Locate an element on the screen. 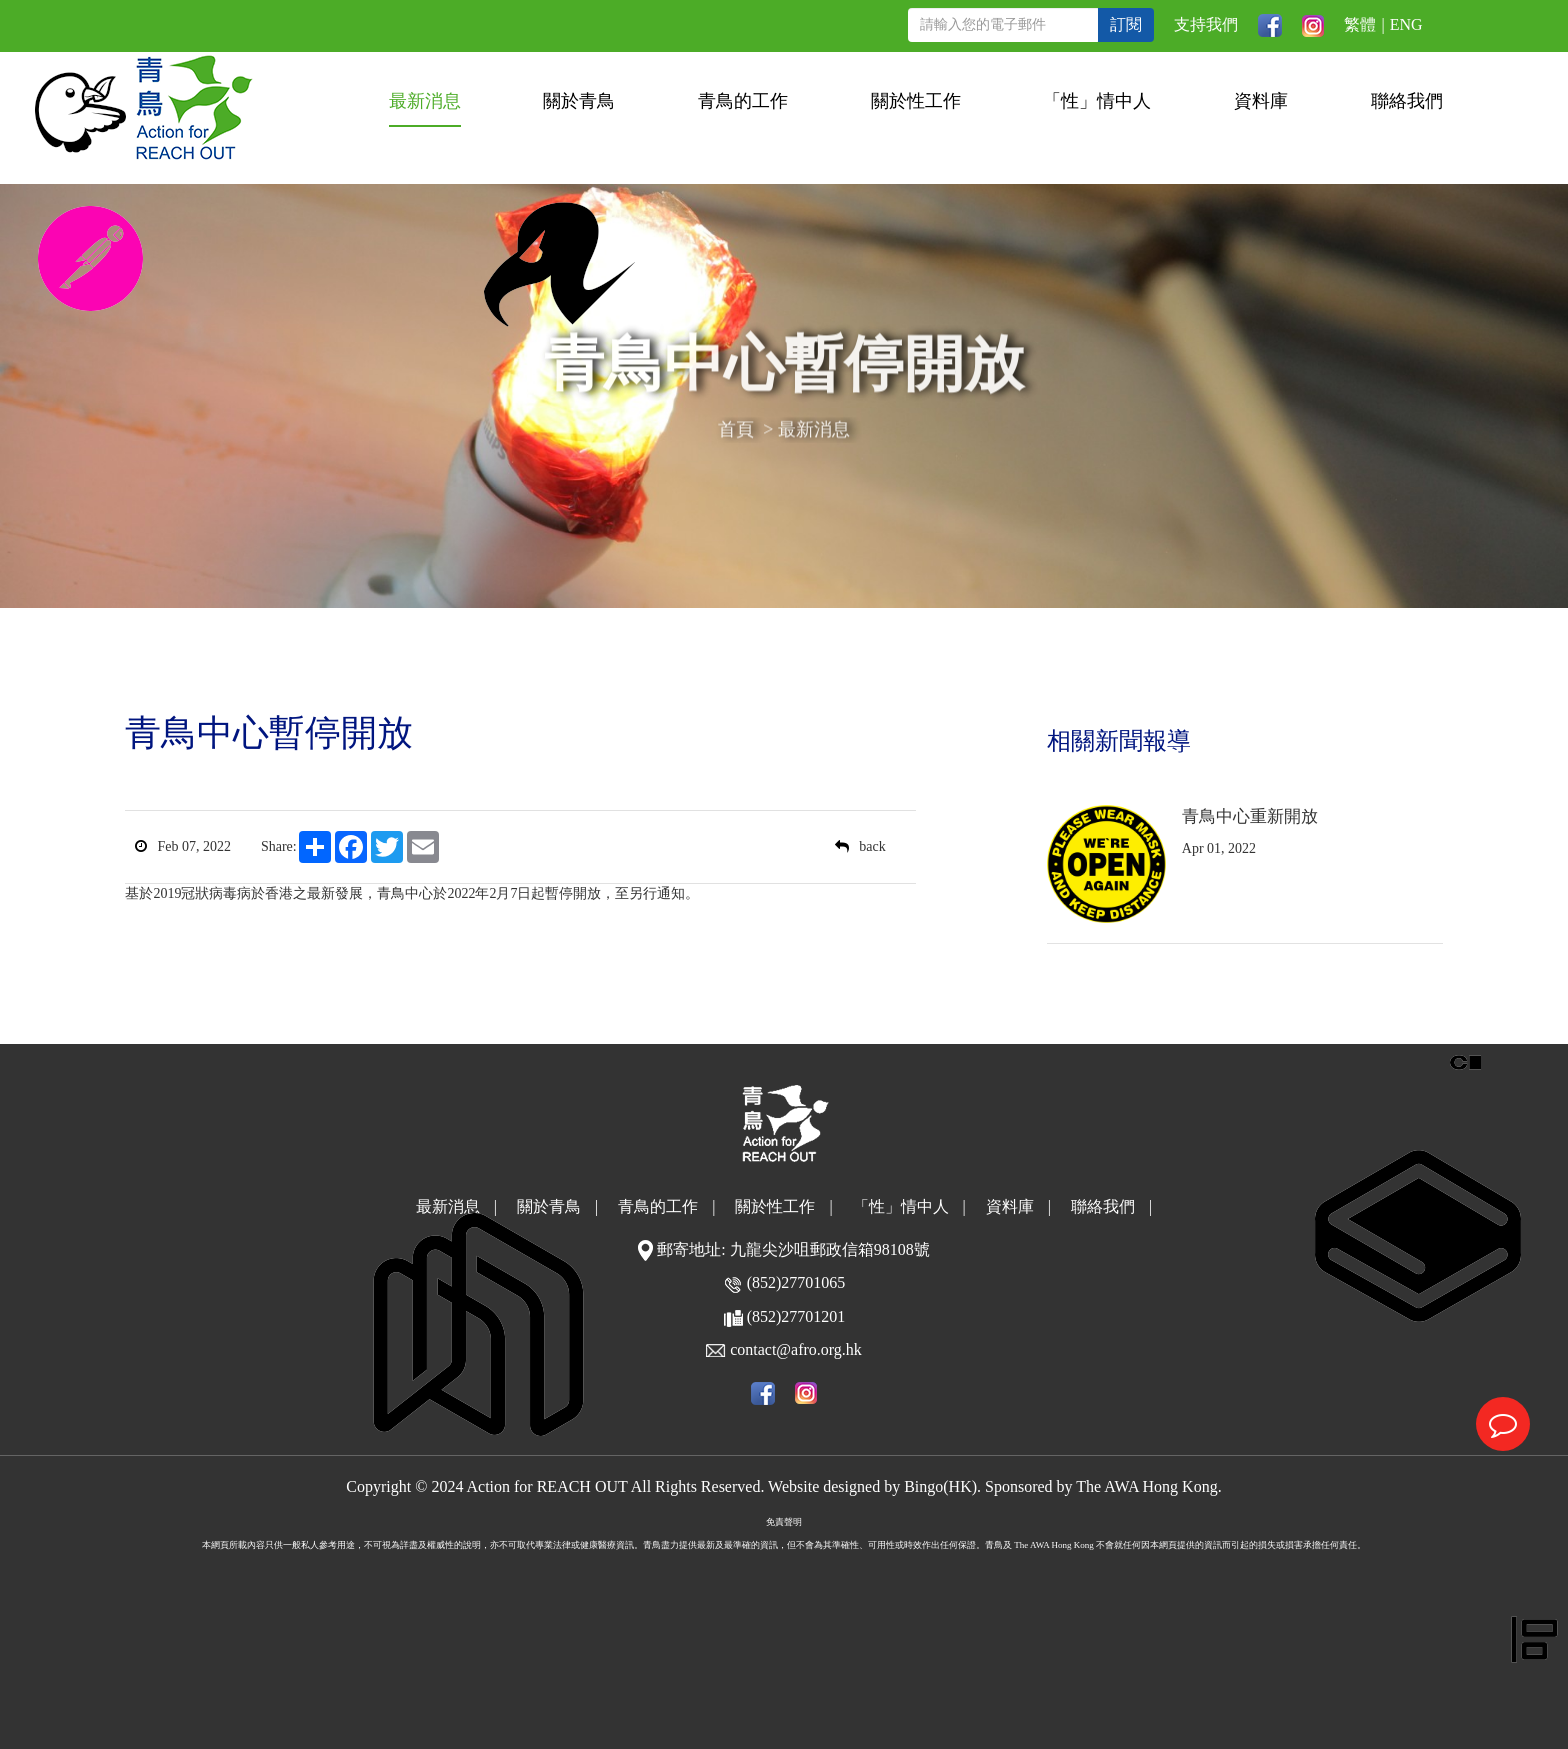 The height and width of the screenshot is (1749, 1568). nhost backend-as-a-service platform logo is located at coordinates (478, 1324).